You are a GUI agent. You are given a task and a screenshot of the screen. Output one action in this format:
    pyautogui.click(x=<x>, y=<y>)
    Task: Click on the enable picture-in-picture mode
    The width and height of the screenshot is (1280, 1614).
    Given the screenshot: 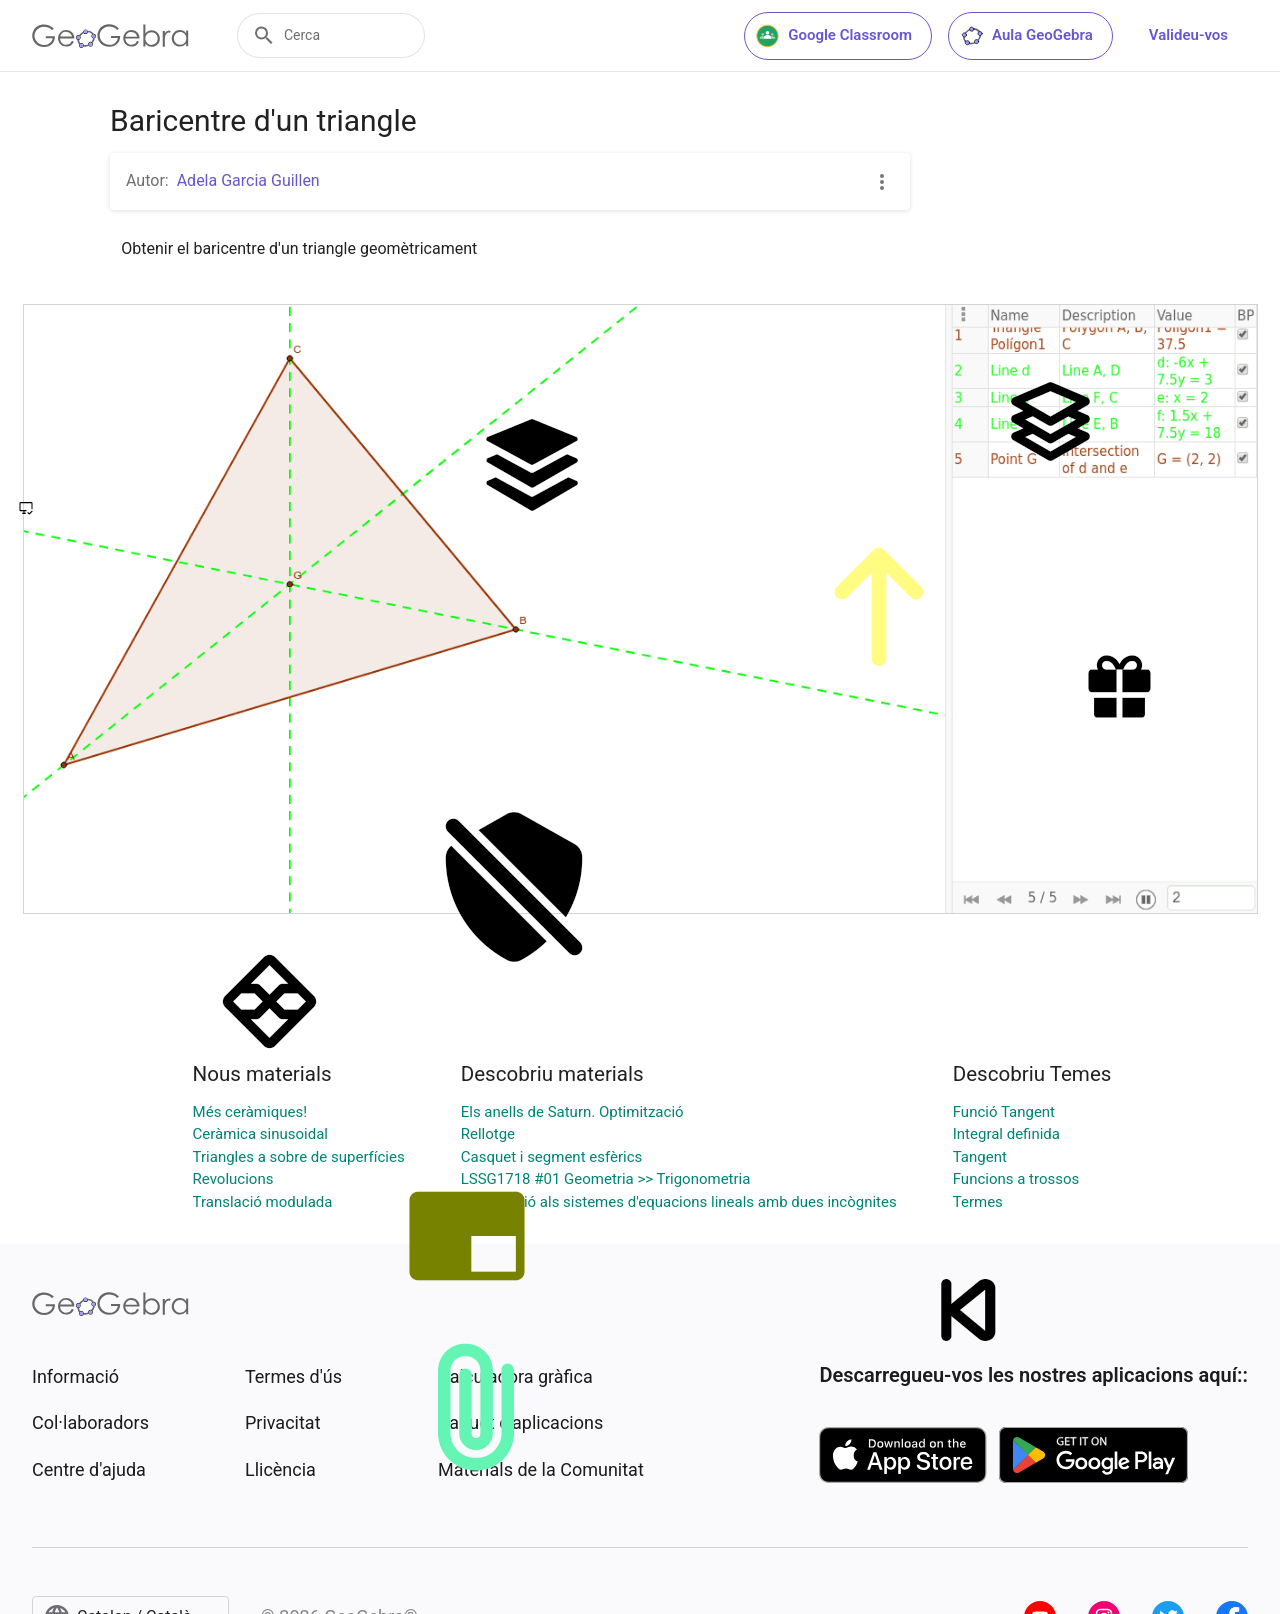 What is the action you would take?
    pyautogui.click(x=467, y=1236)
    